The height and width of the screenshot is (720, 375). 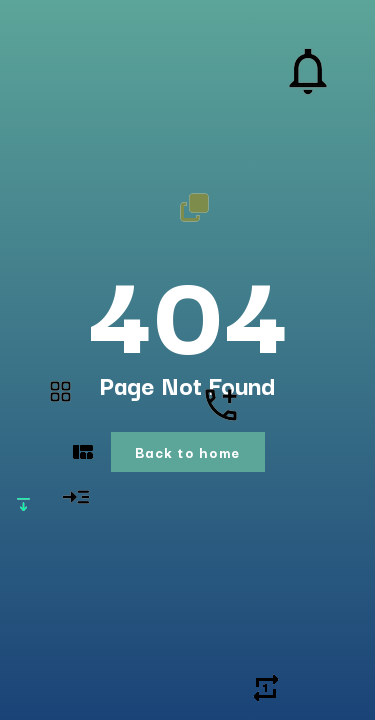 I want to click on expand to read more content, so click(x=76, y=497).